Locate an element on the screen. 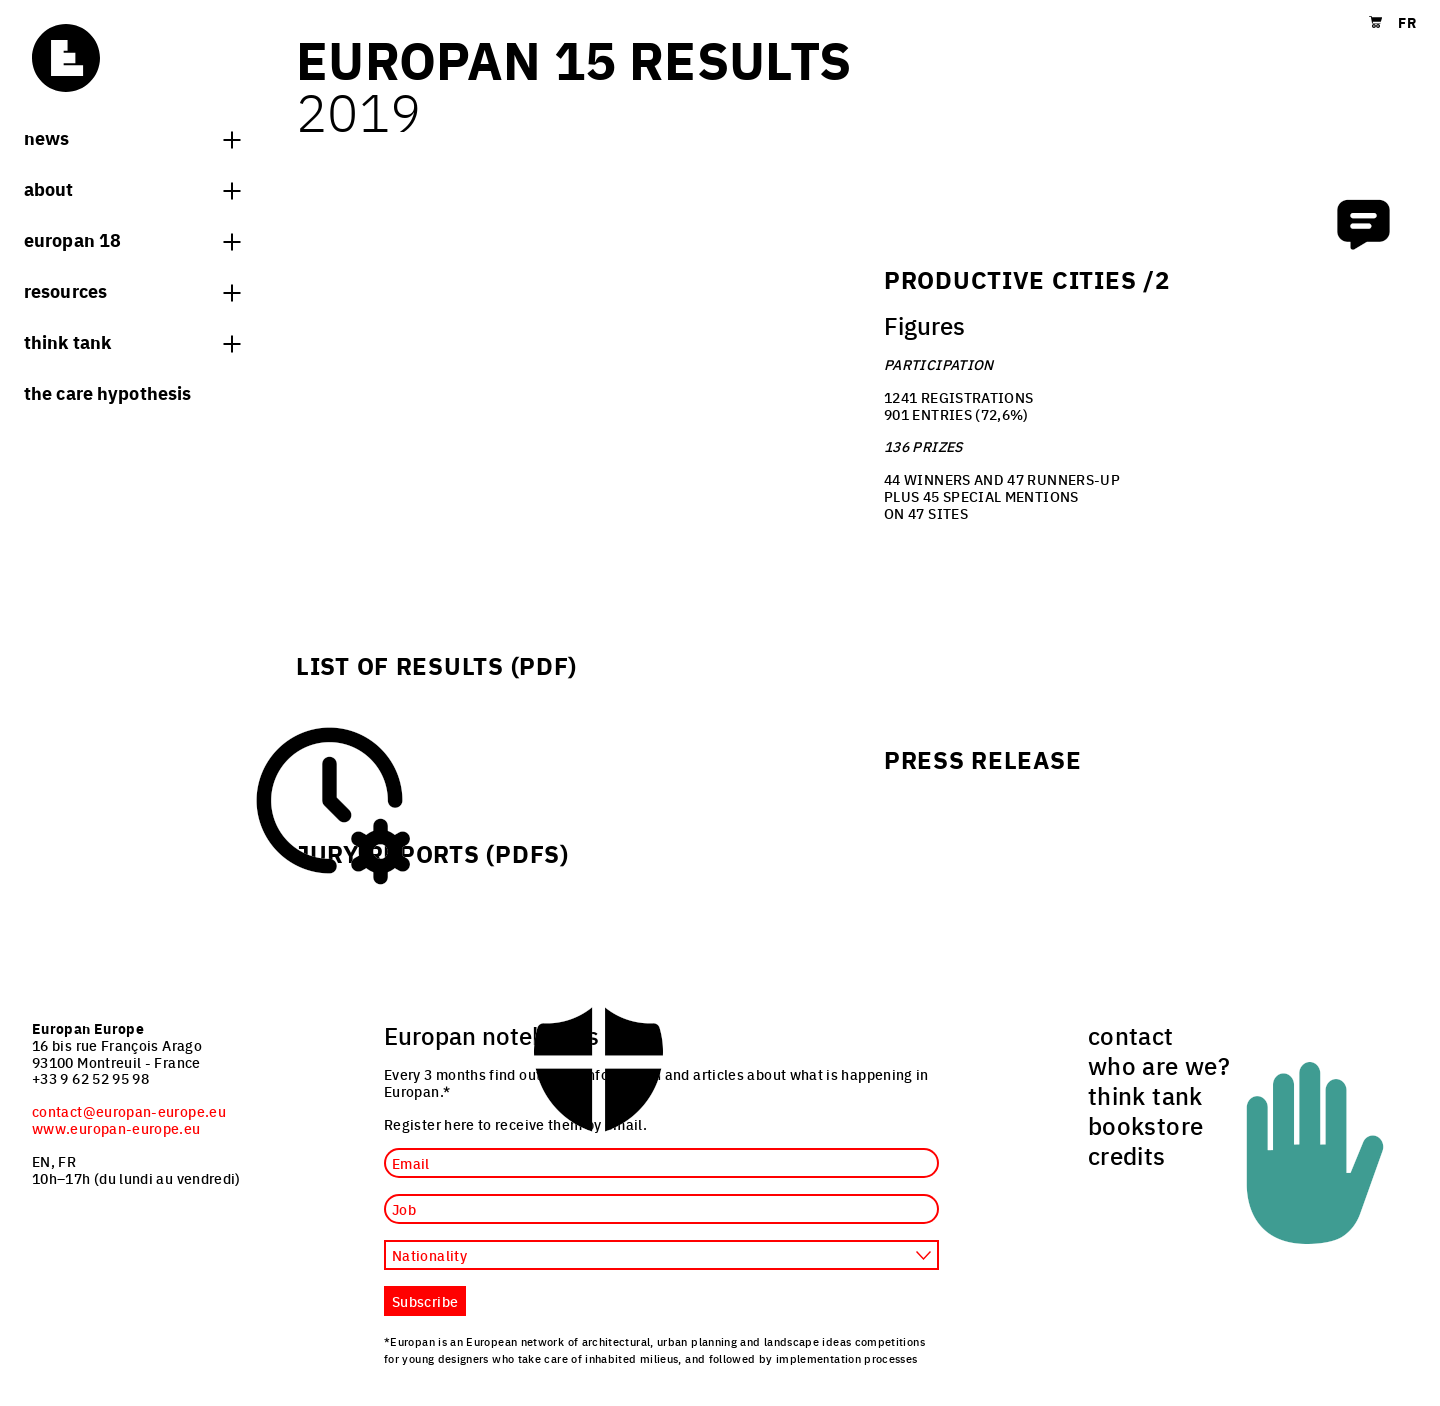 The height and width of the screenshot is (1406, 1440). open messages or chat is located at coordinates (1363, 223).